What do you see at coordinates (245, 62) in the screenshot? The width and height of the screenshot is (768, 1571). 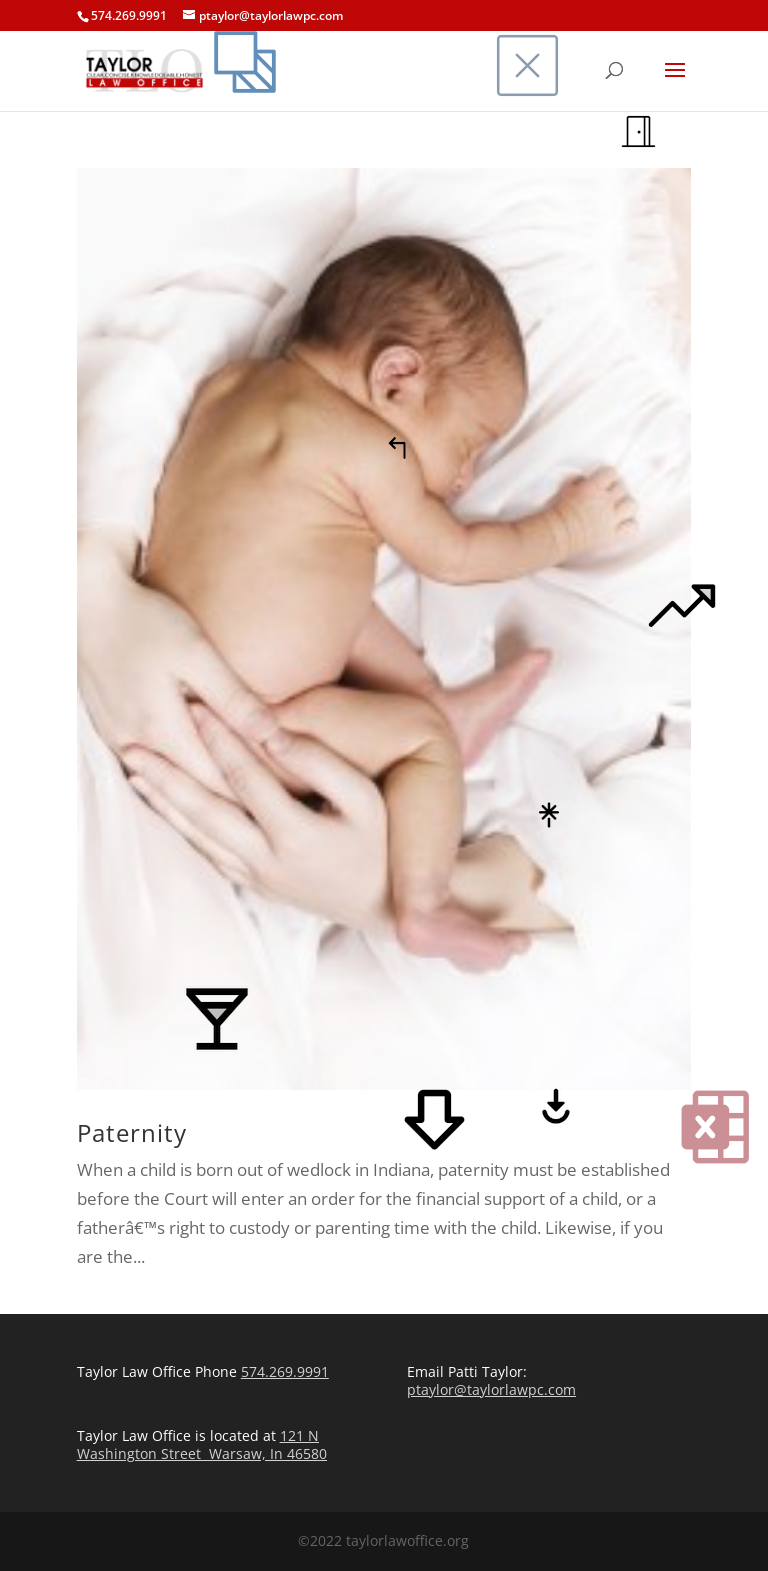 I see `remove or subtract a layer from selection` at bounding box center [245, 62].